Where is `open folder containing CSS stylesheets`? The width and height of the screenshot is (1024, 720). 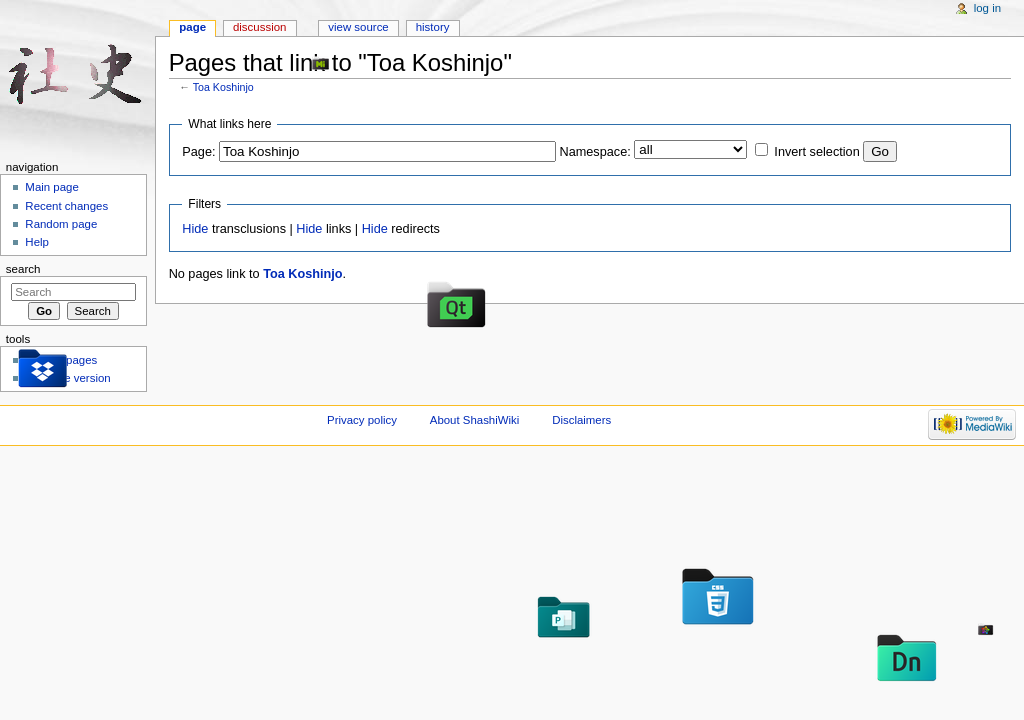
open folder containing CSS stylesheets is located at coordinates (717, 598).